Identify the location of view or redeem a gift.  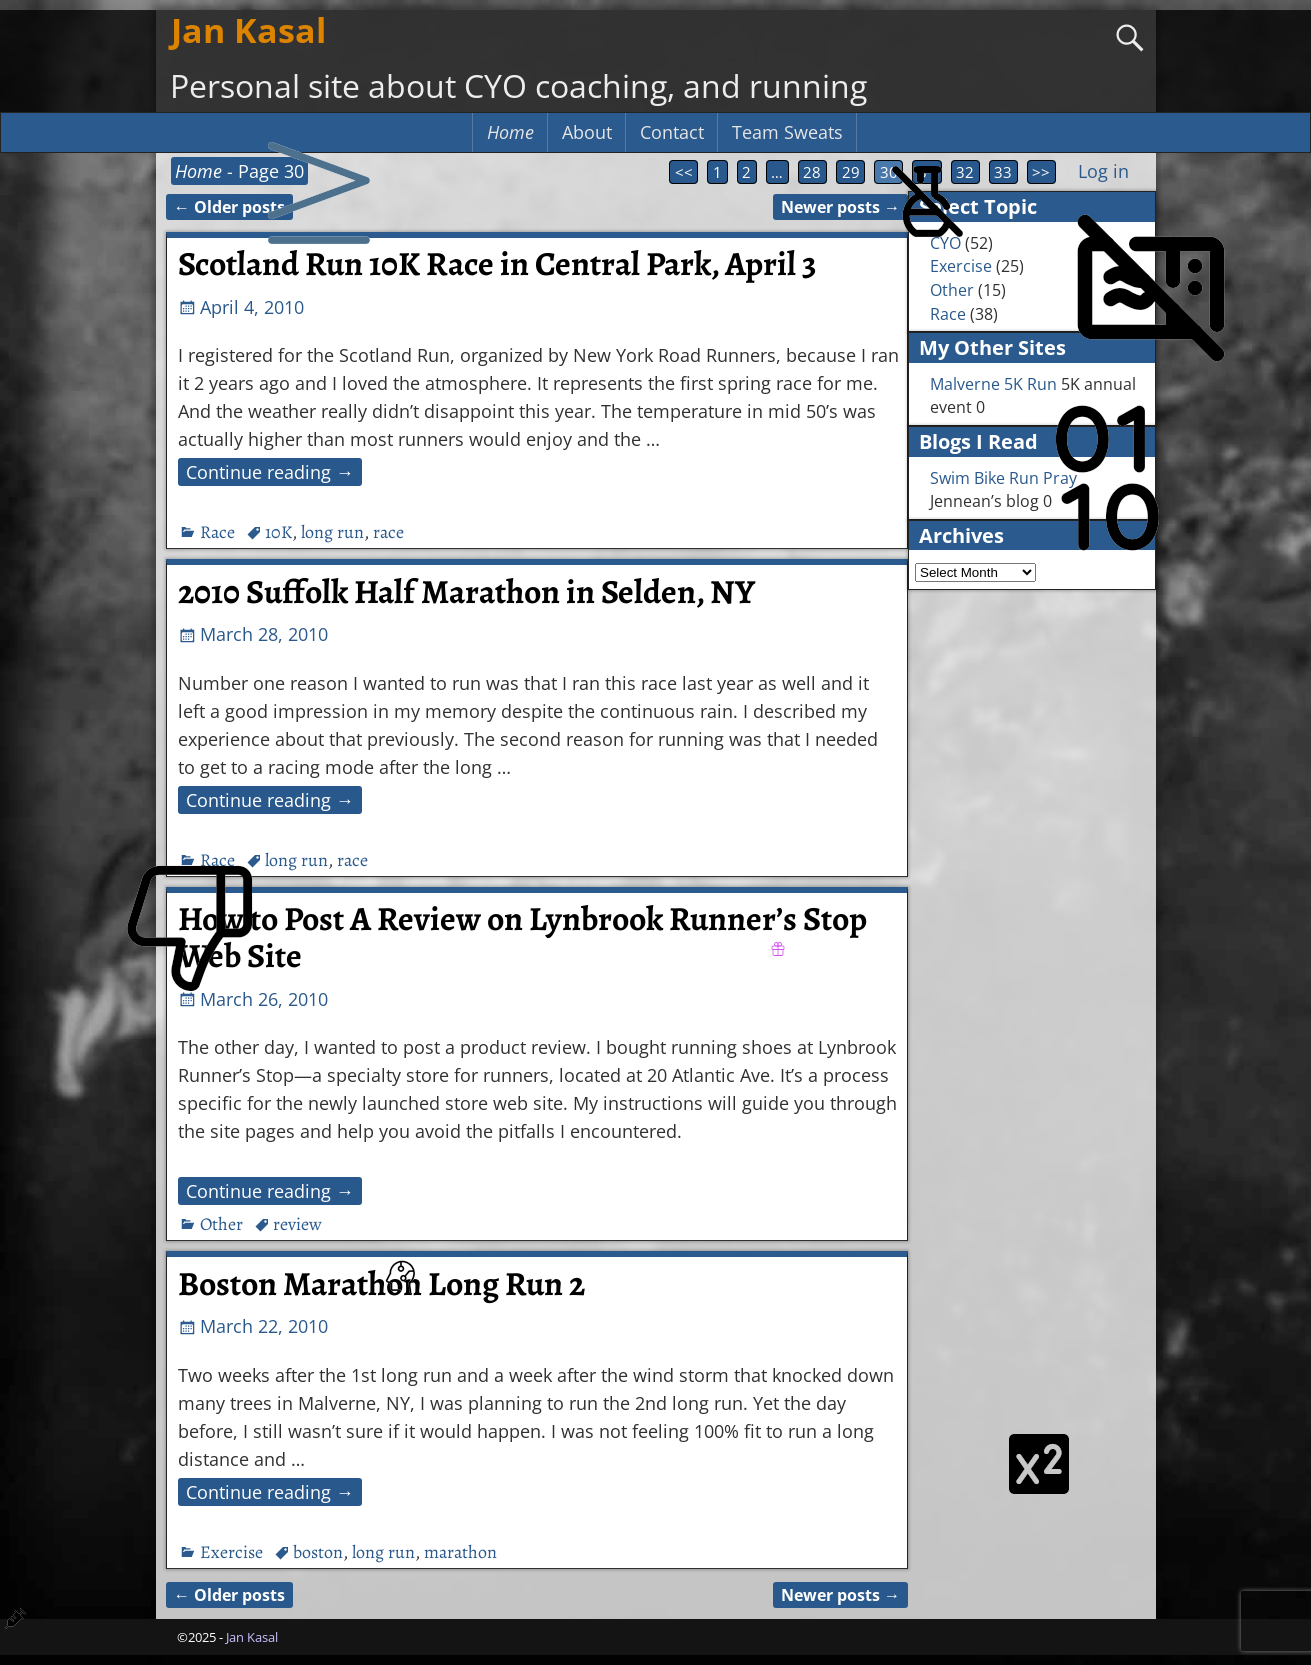
(778, 949).